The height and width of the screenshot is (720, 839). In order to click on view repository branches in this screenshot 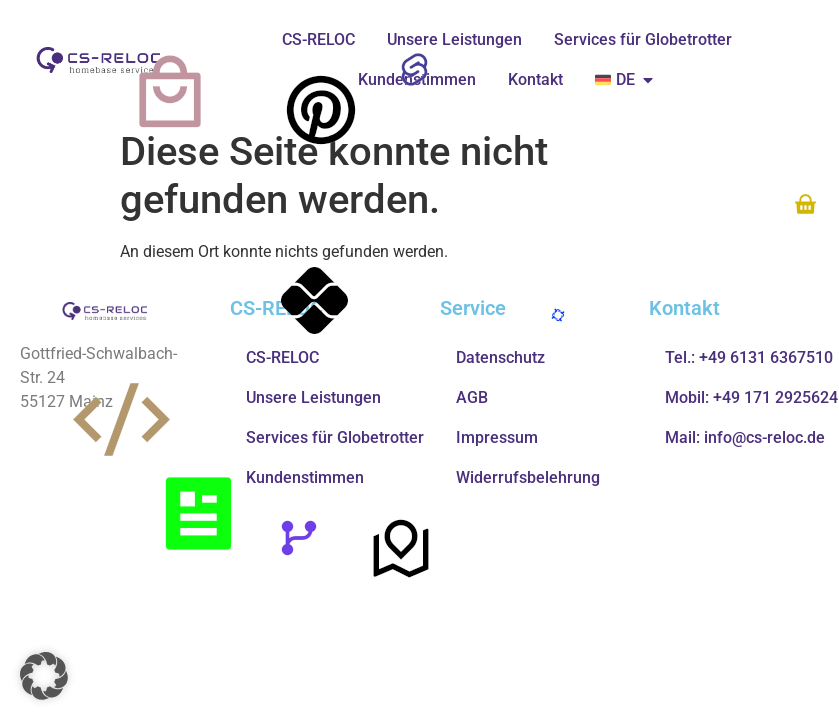, I will do `click(299, 538)`.